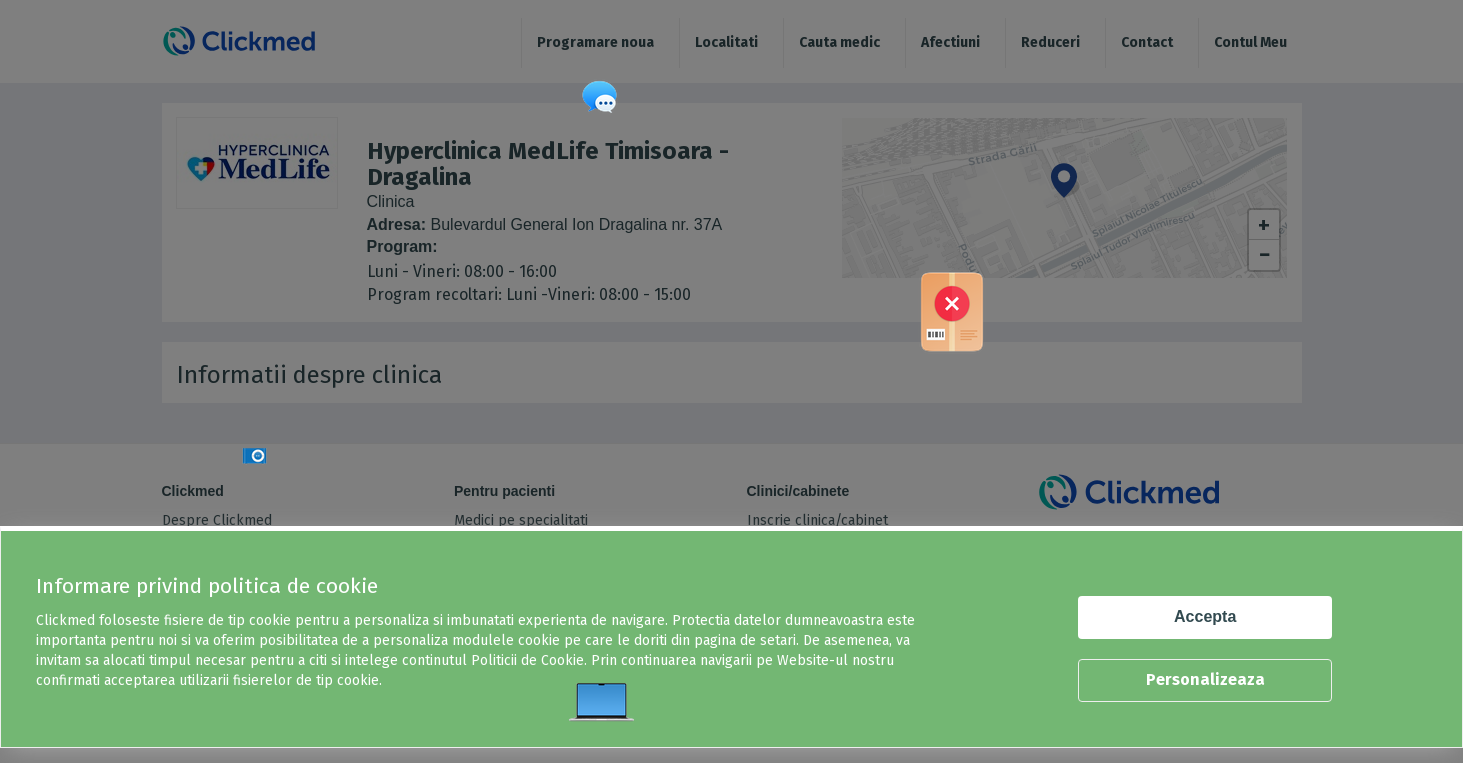 This screenshot has width=1463, height=763. Describe the element at coordinates (601, 696) in the screenshot. I see `indicates this device is a MacBook Air` at that location.